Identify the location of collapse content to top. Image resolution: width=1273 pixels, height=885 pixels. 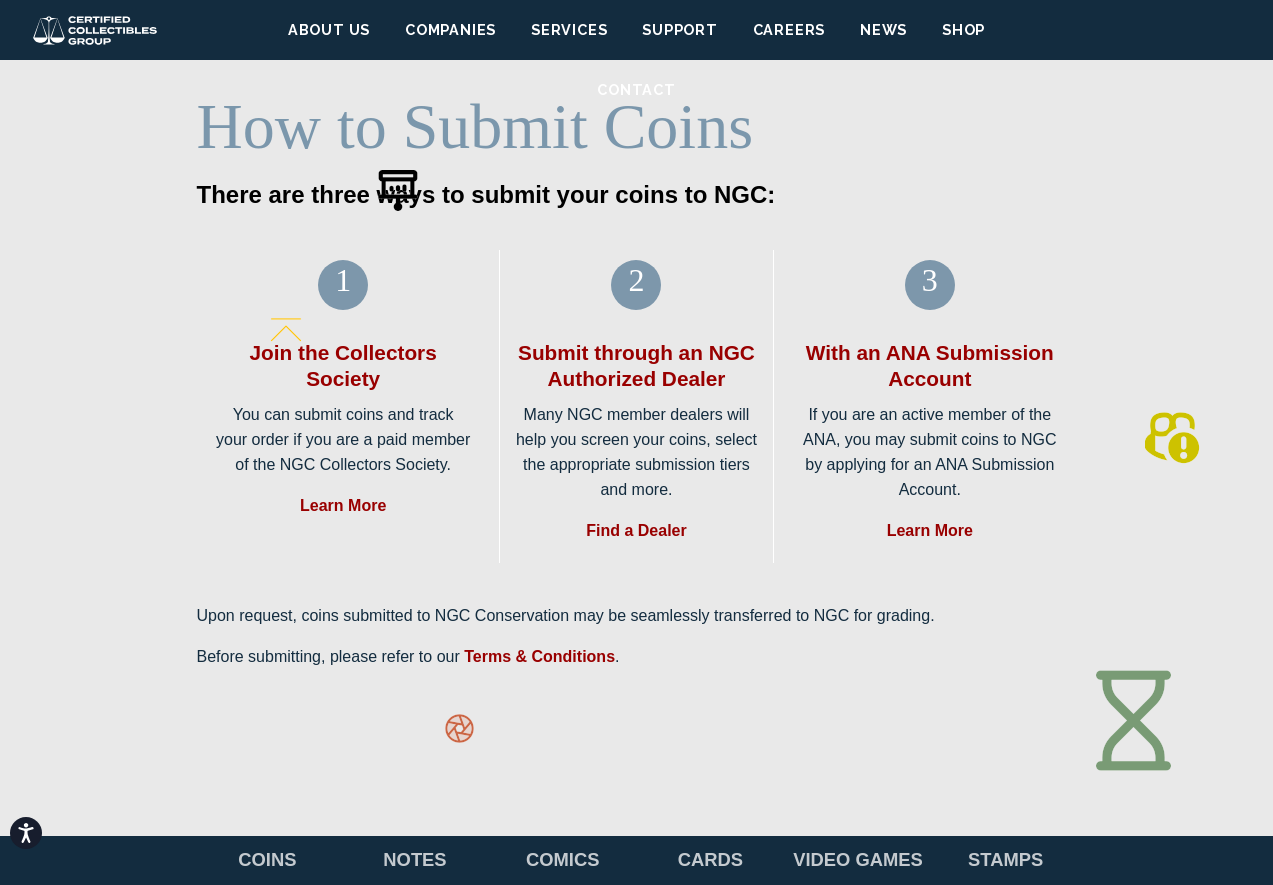
(286, 329).